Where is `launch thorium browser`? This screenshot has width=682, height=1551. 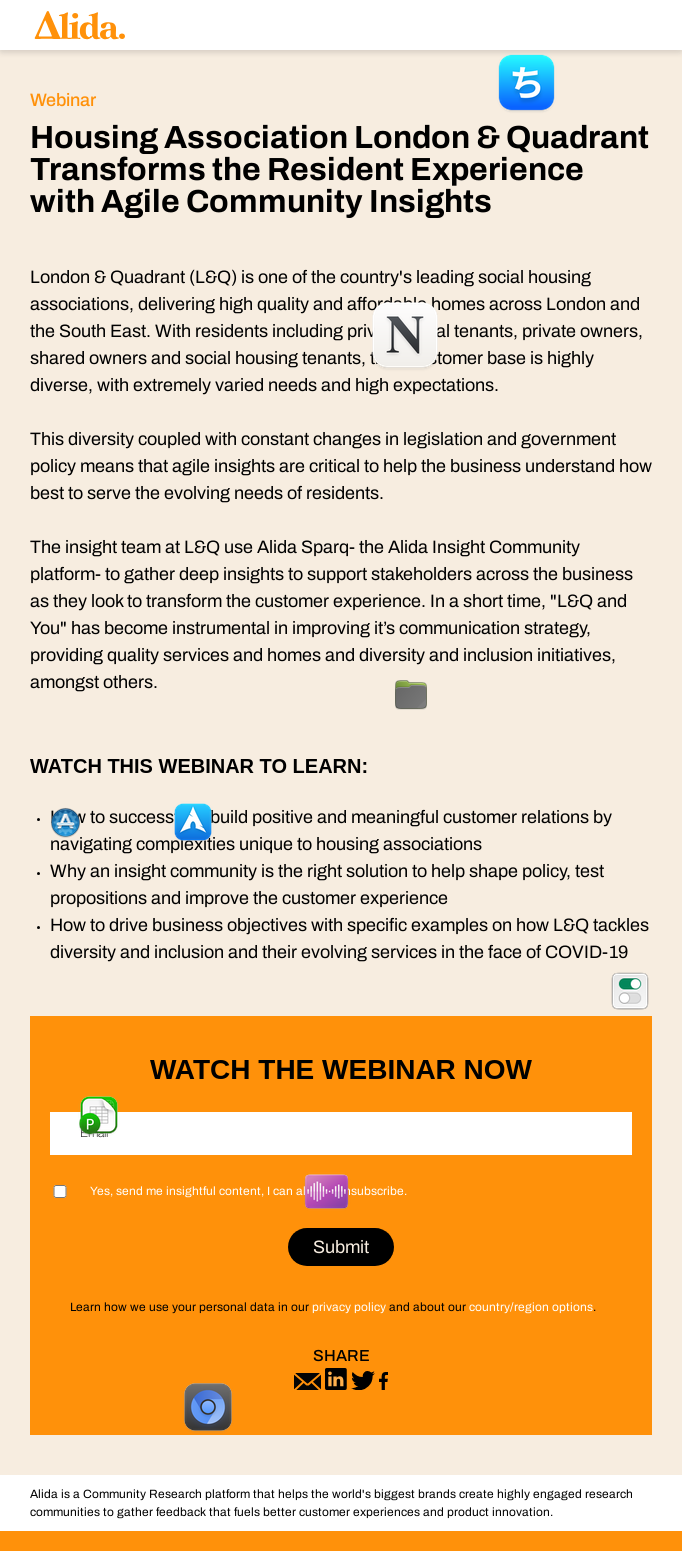
launch thorium browser is located at coordinates (208, 1407).